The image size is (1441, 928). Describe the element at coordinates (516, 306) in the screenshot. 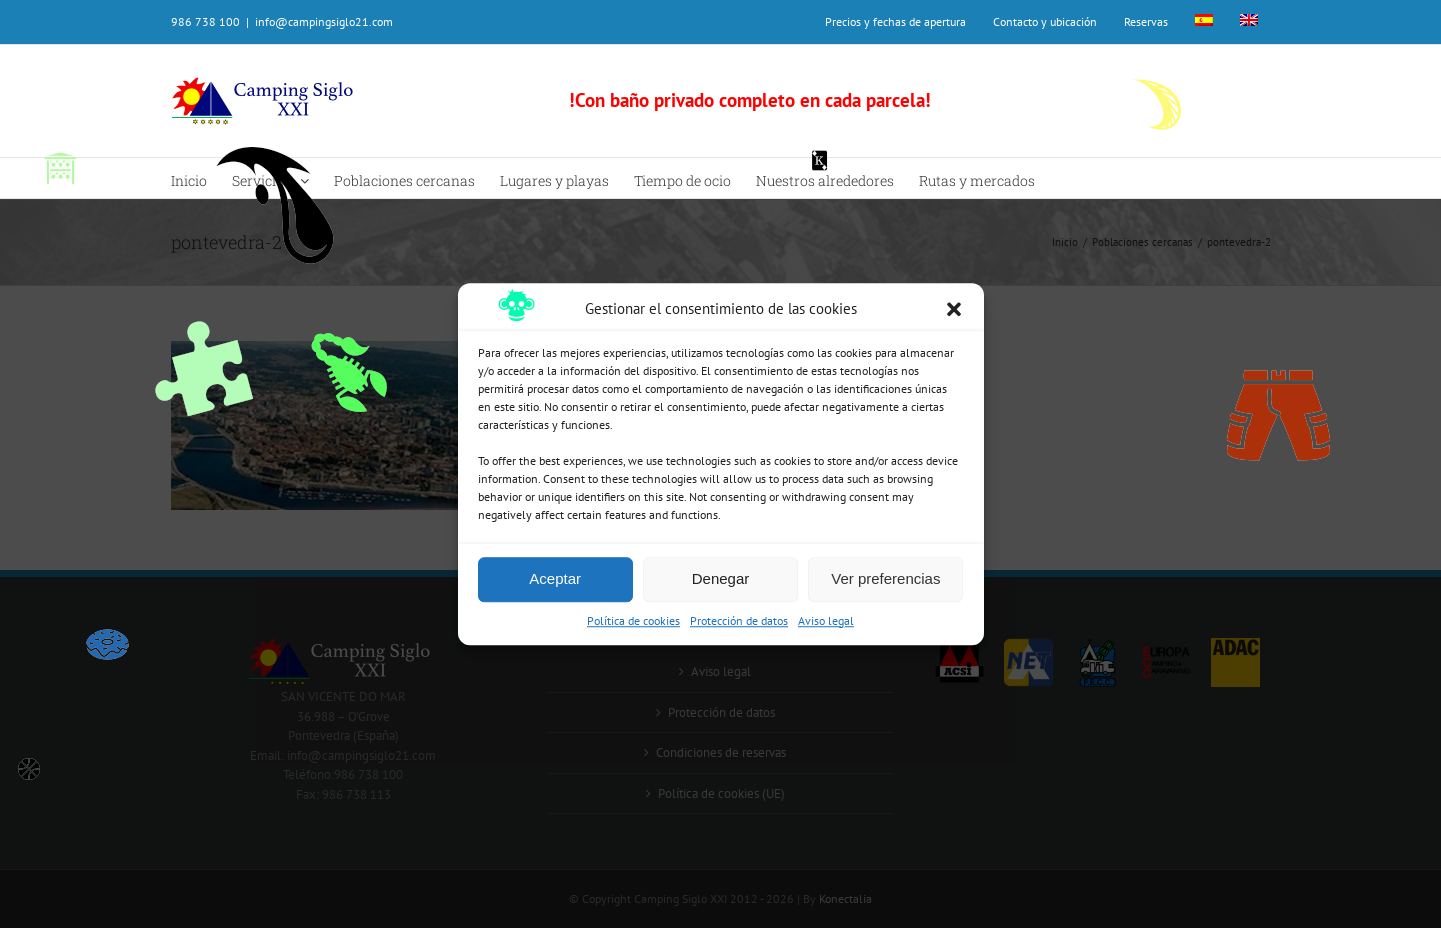

I see `monkey character or avatar selection` at that location.